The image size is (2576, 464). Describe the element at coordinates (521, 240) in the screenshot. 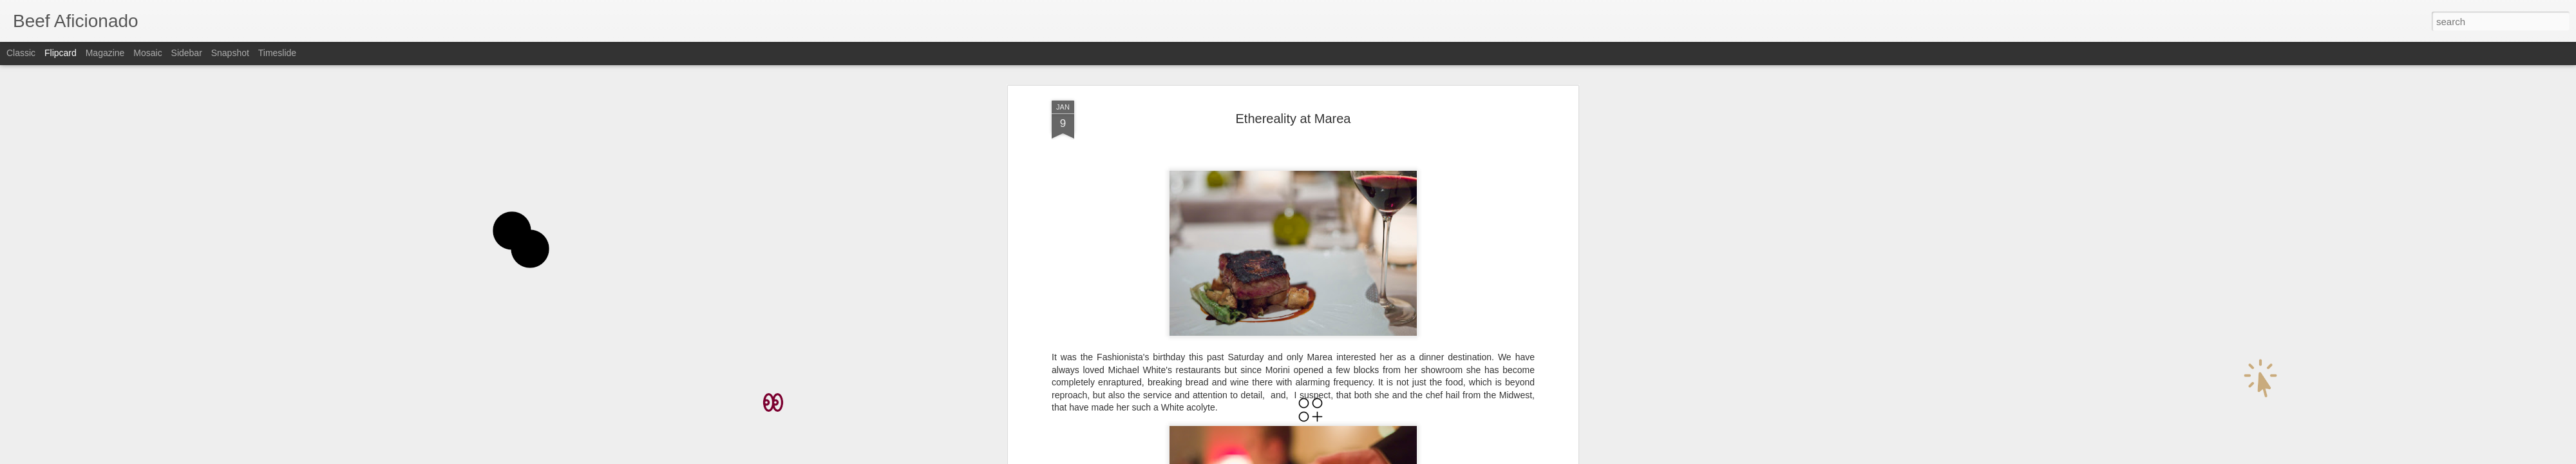

I see `merge or combine selected items` at that location.